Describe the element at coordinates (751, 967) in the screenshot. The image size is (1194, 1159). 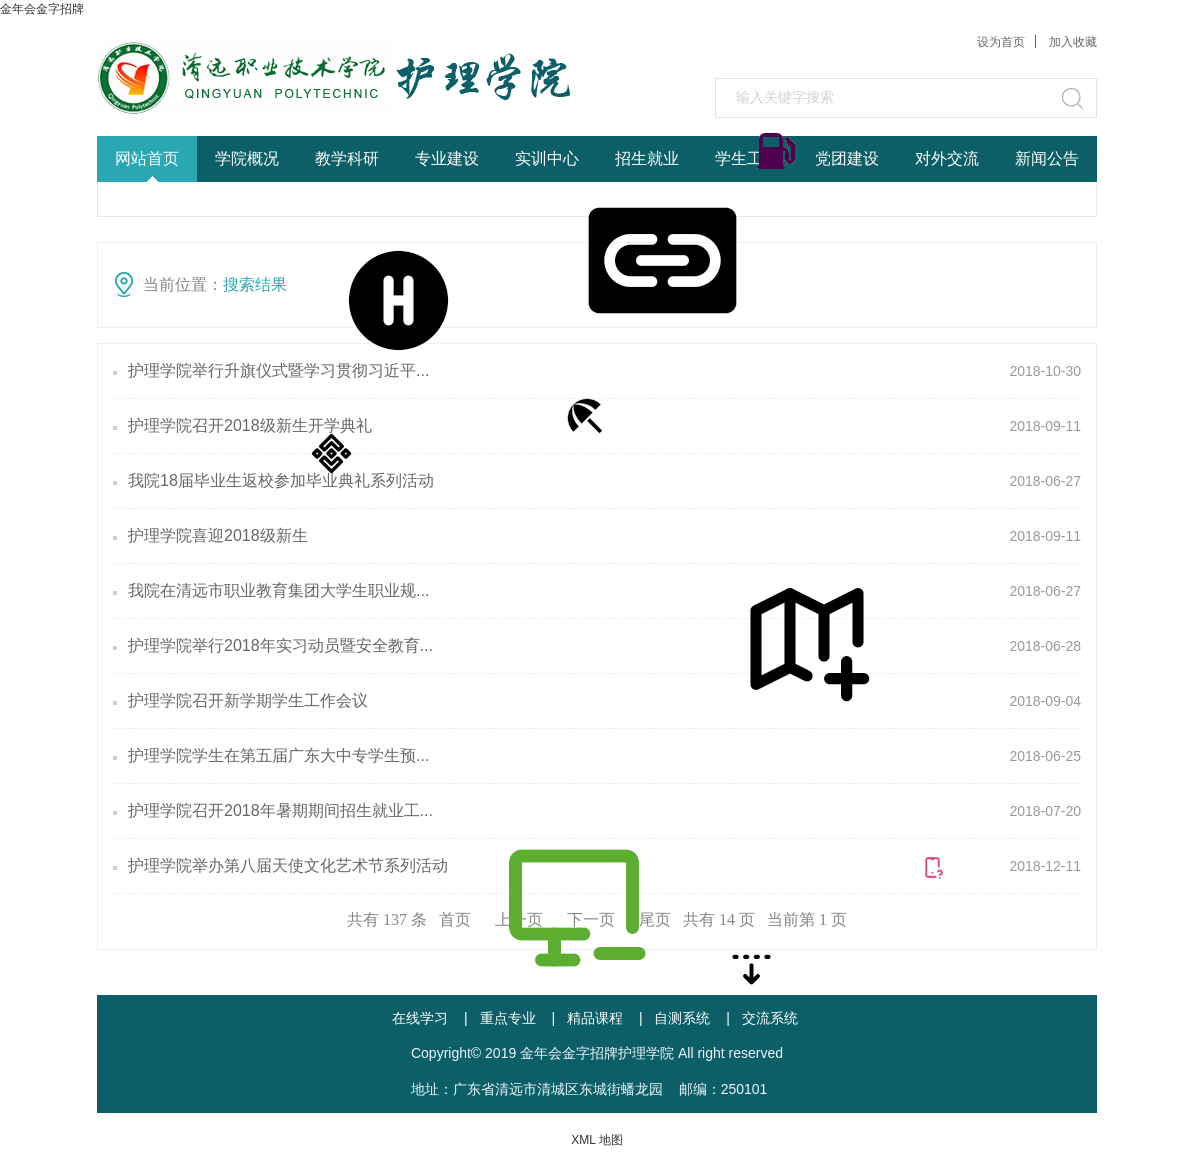
I see `expand collapsed content below` at that location.